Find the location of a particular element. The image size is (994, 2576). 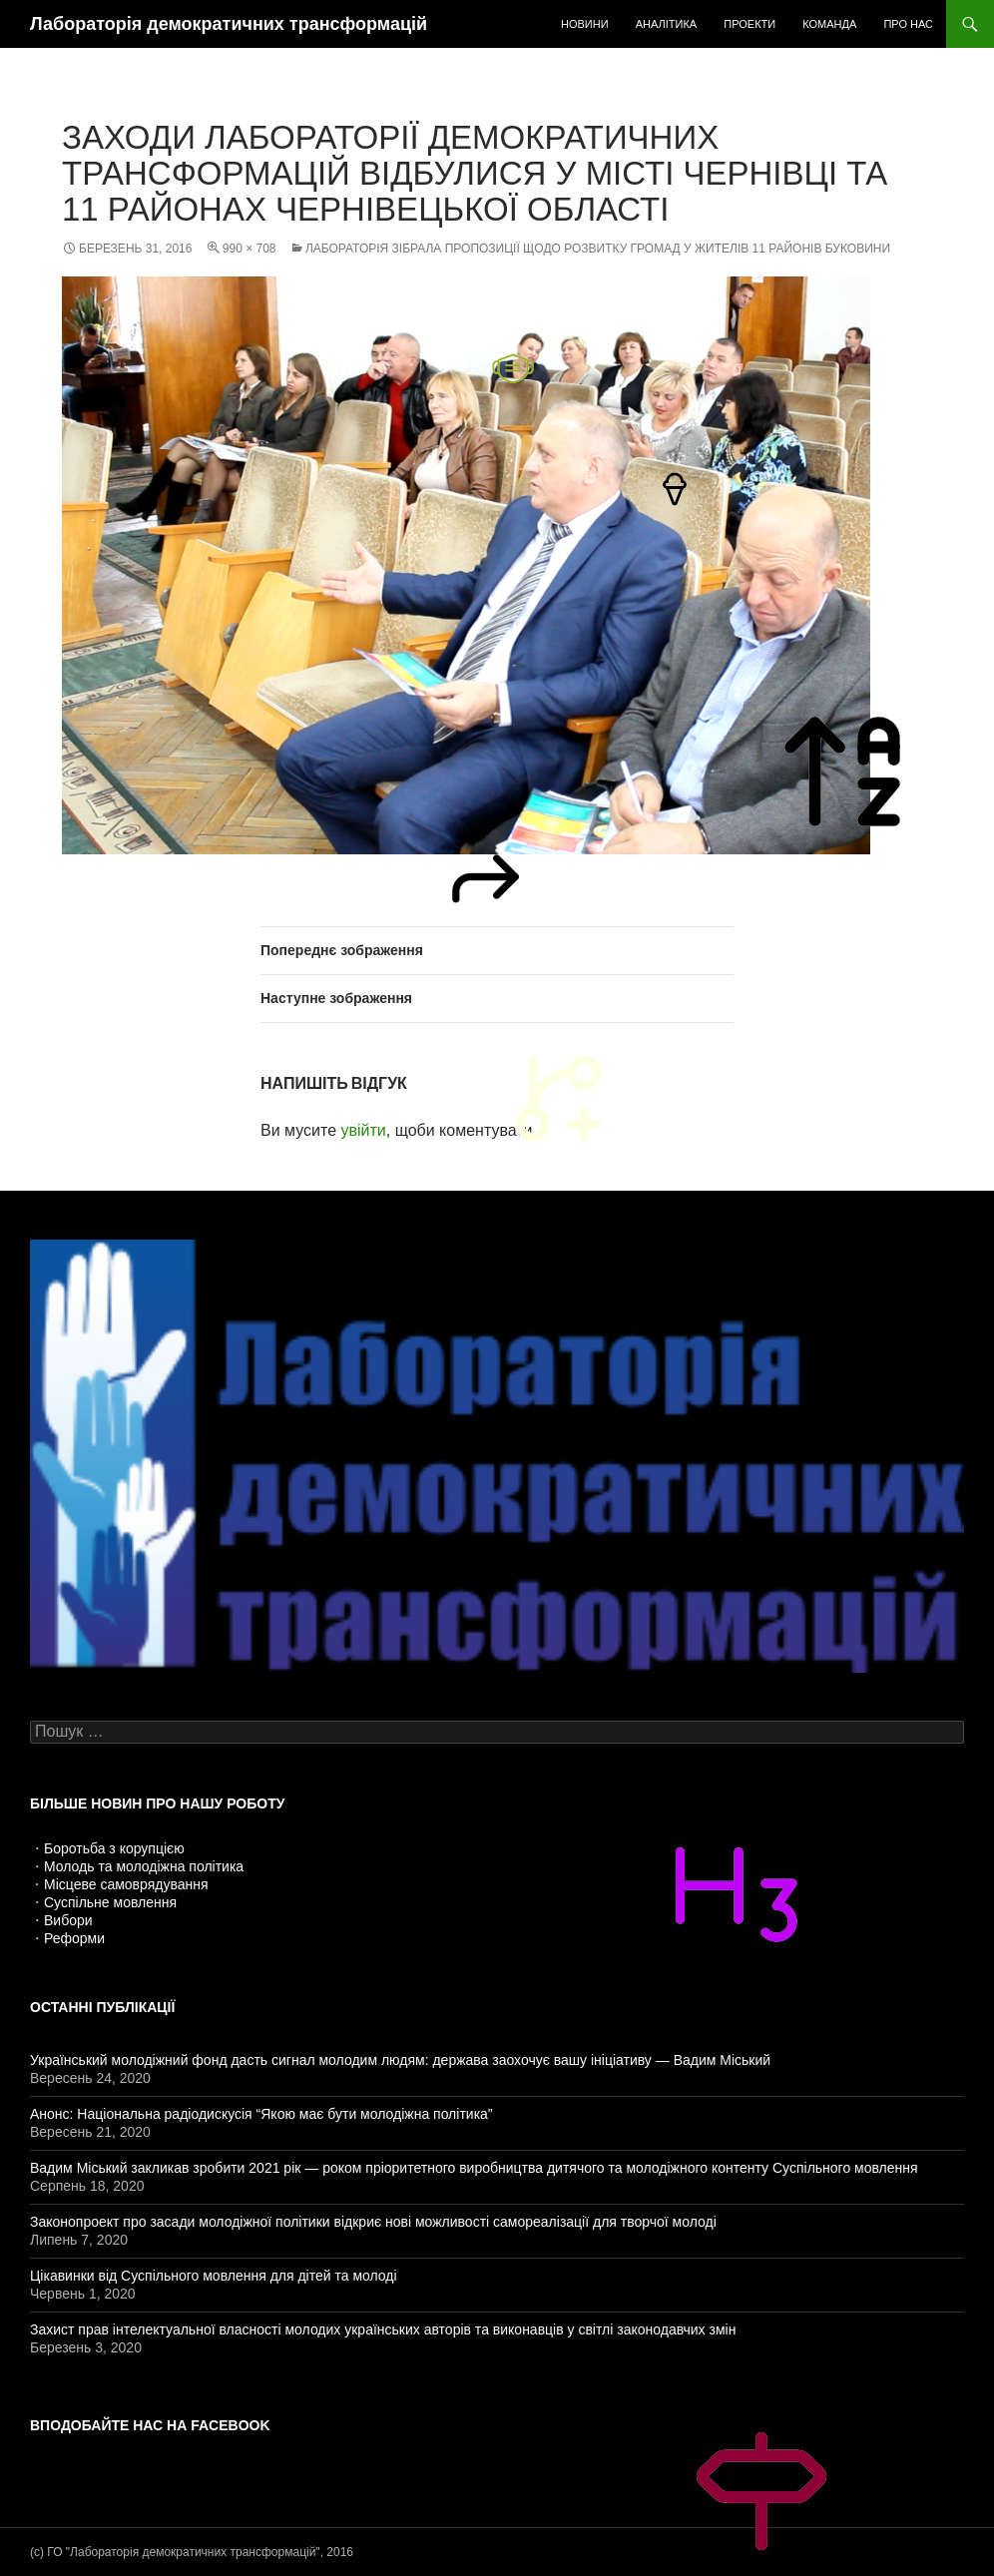

forward a message or email is located at coordinates (485, 876).